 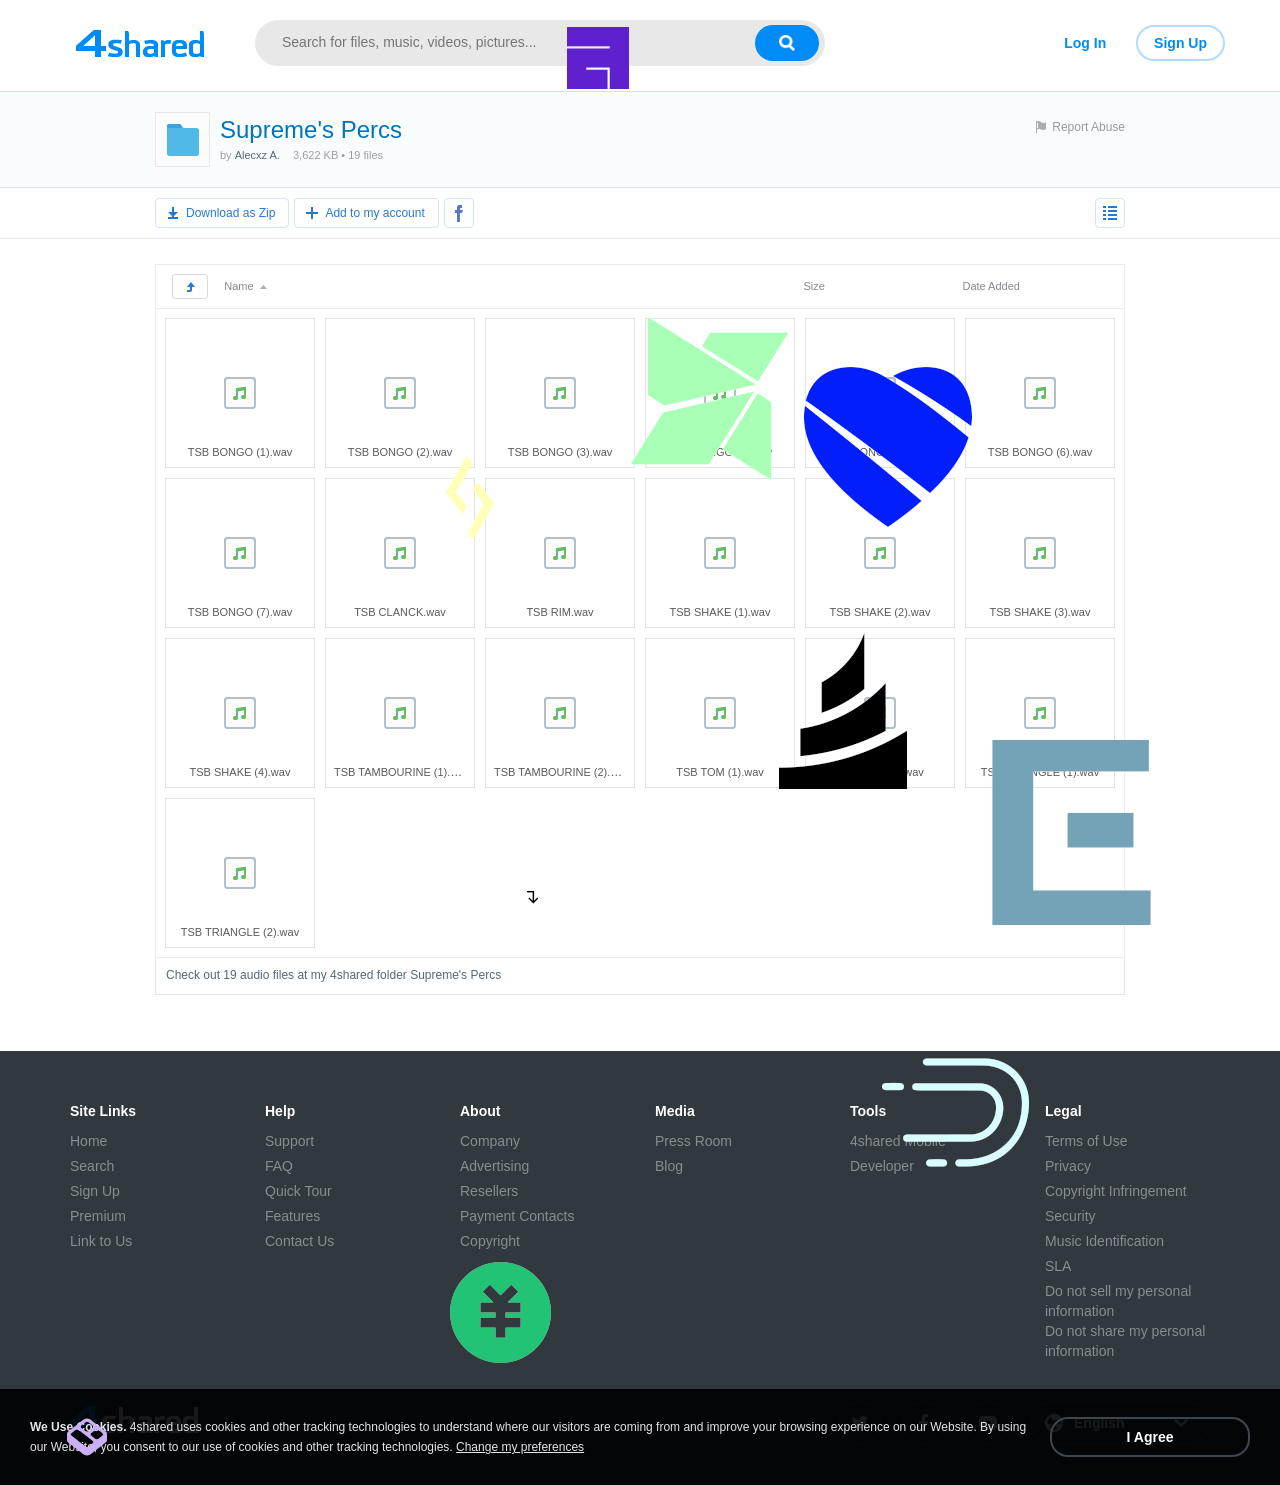 I want to click on awesomewm window manager logo, so click(x=598, y=58).